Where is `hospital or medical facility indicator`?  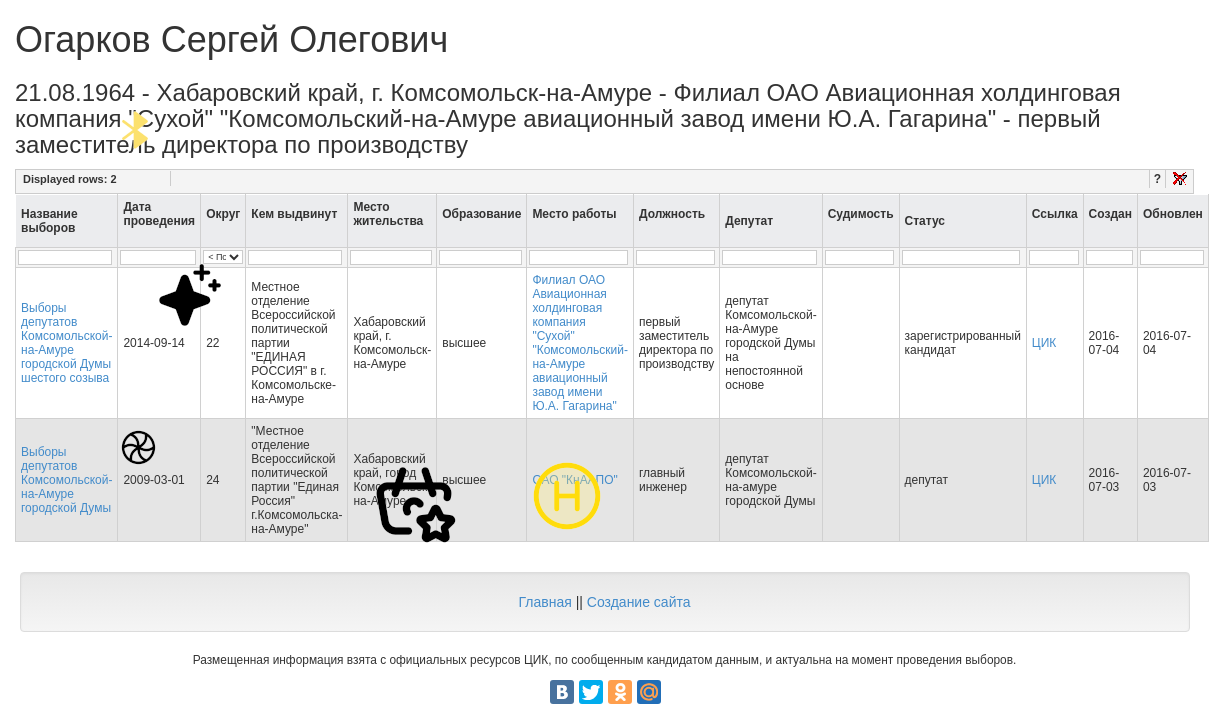
hospital or medical facility indicator is located at coordinates (567, 496).